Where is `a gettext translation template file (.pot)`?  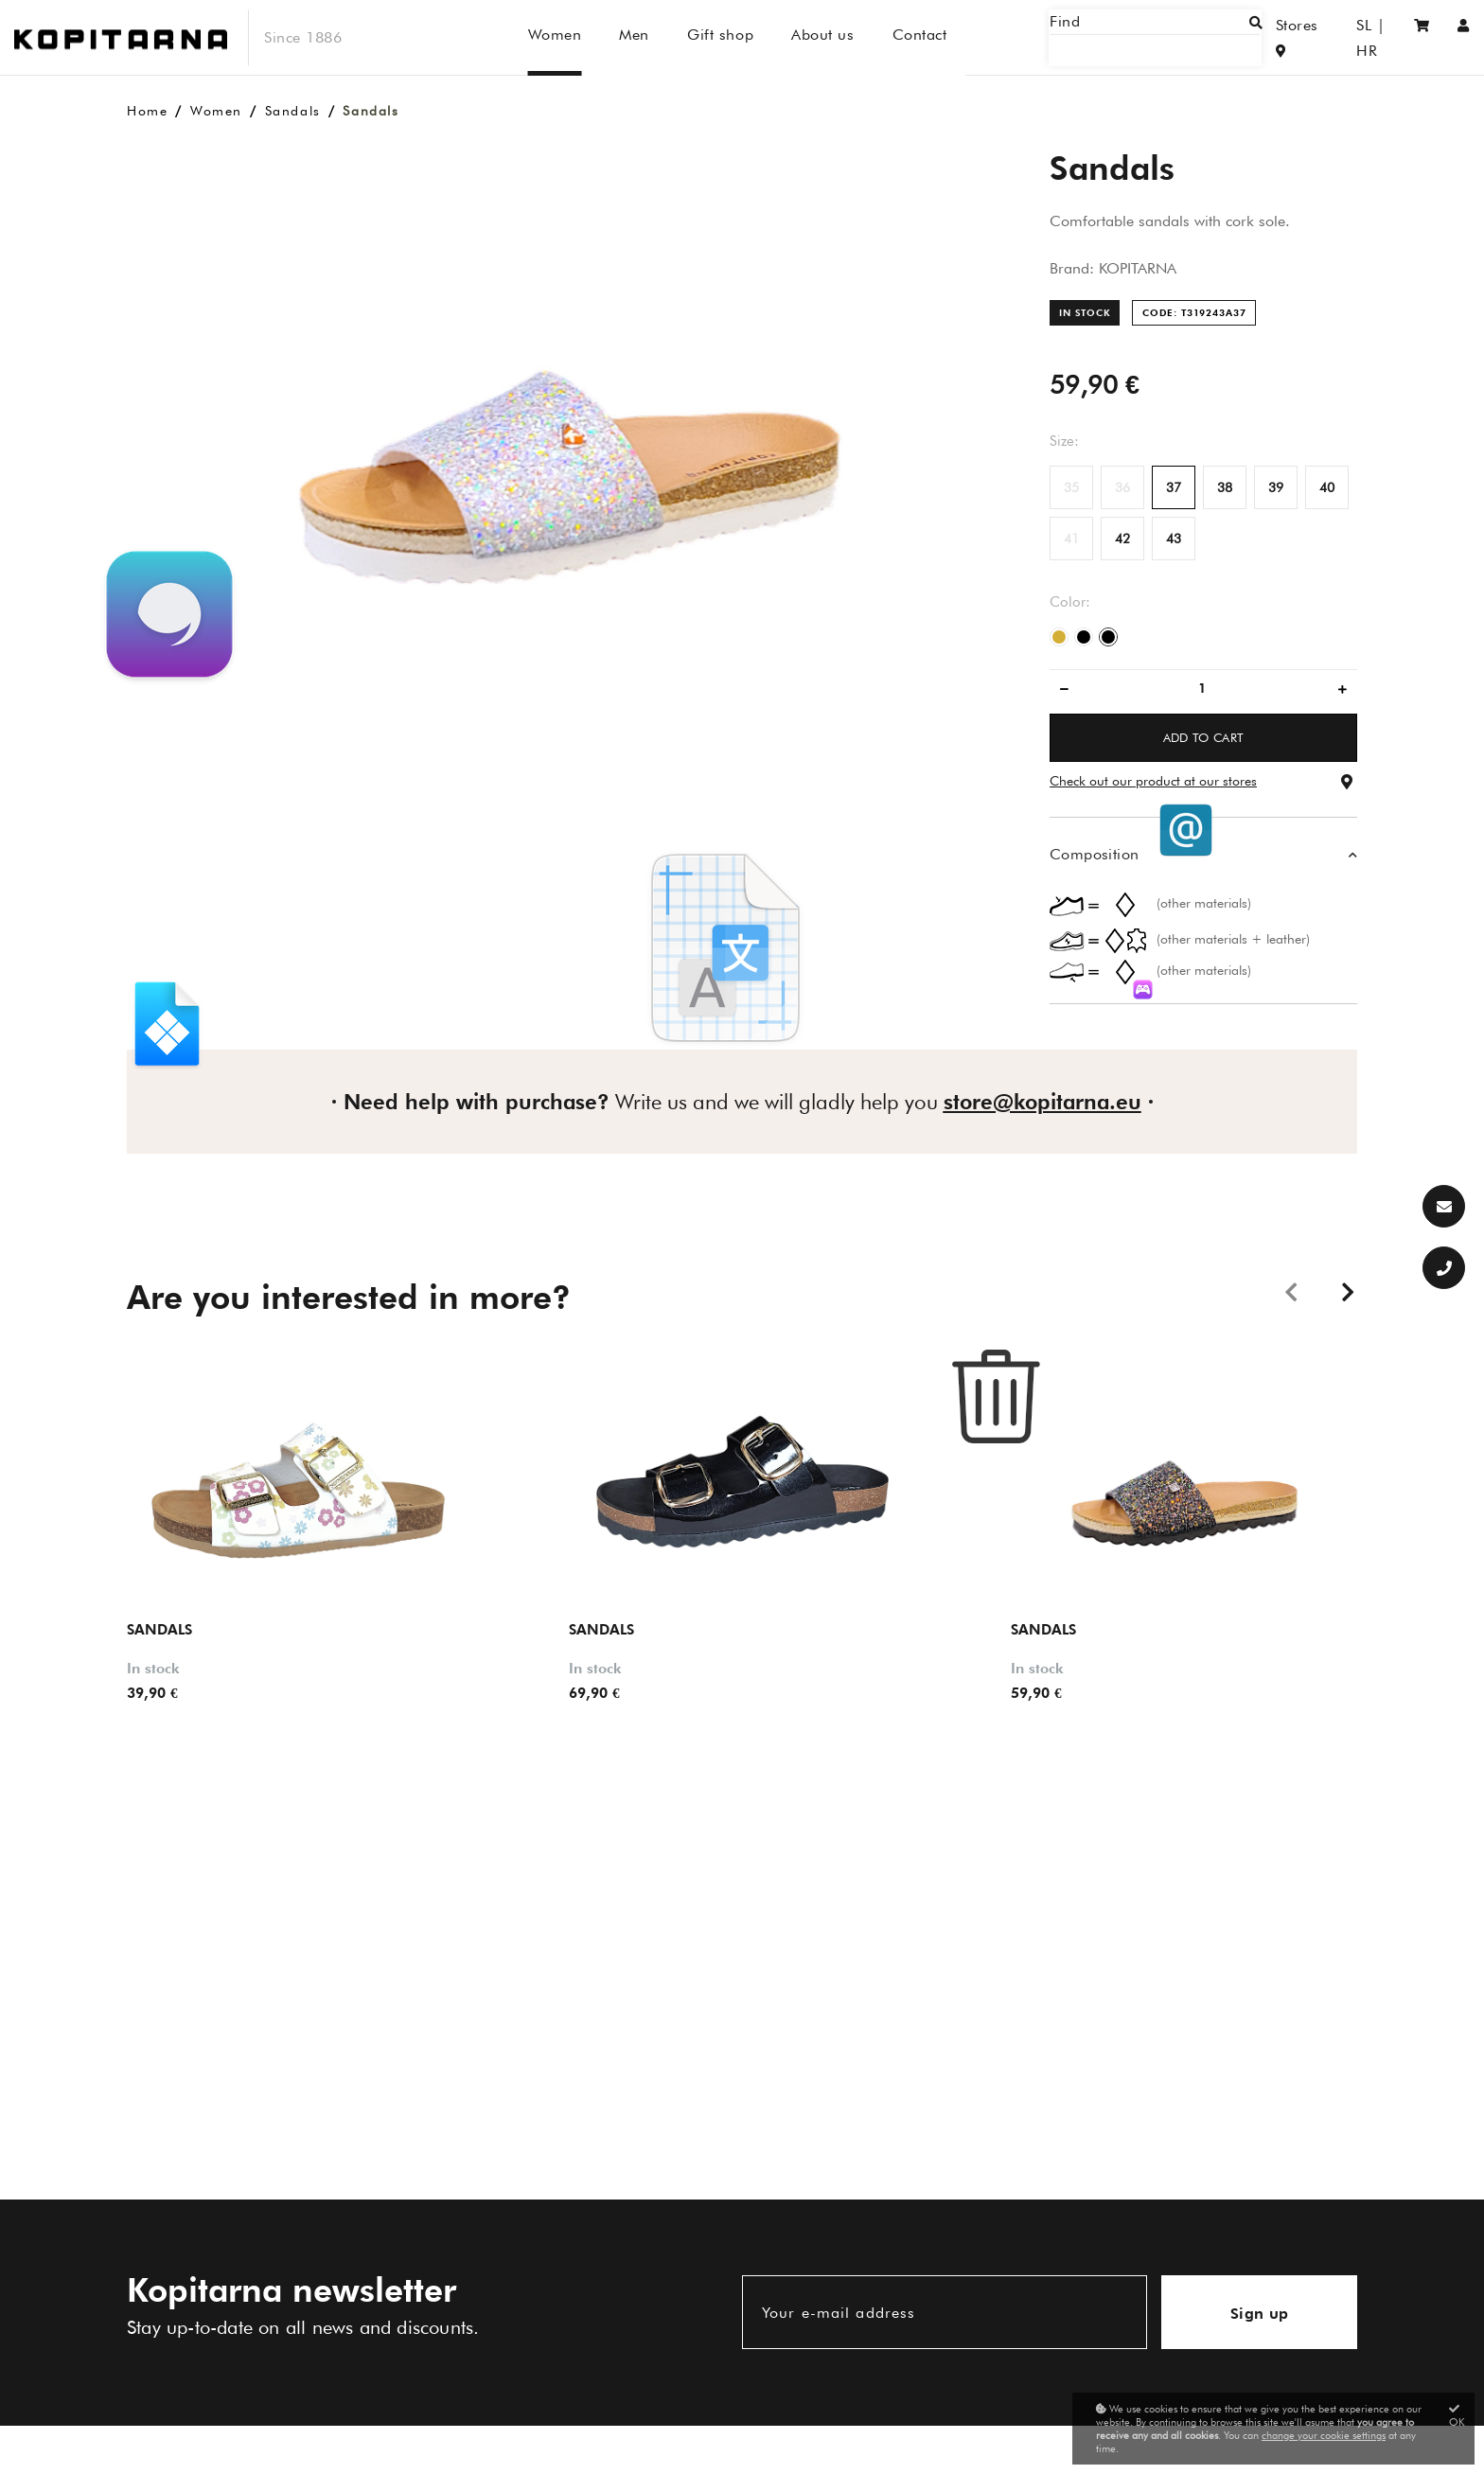
a gettext translation template file (.pot) is located at coordinates (725, 947).